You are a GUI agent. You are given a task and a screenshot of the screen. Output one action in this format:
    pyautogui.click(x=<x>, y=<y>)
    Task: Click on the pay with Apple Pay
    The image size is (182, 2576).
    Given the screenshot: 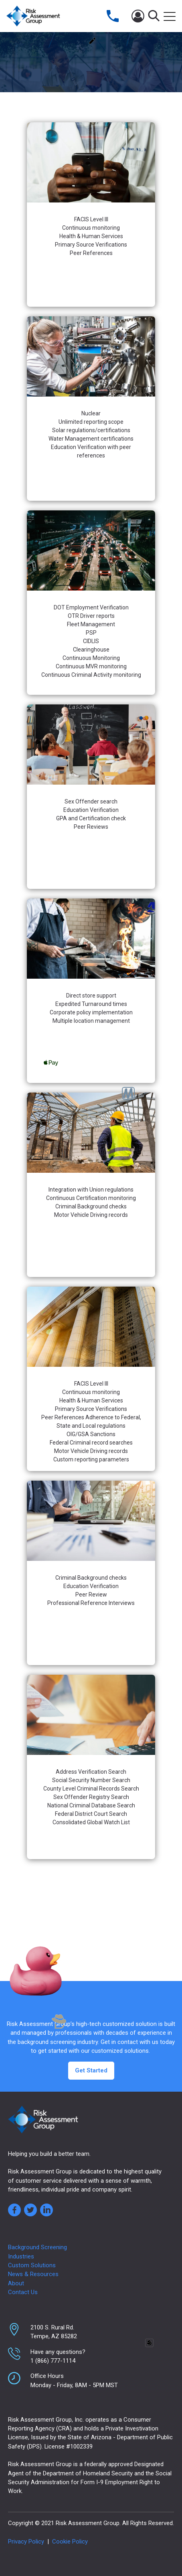 What is the action you would take?
    pyautogui.click(x=51, y=1063)
    